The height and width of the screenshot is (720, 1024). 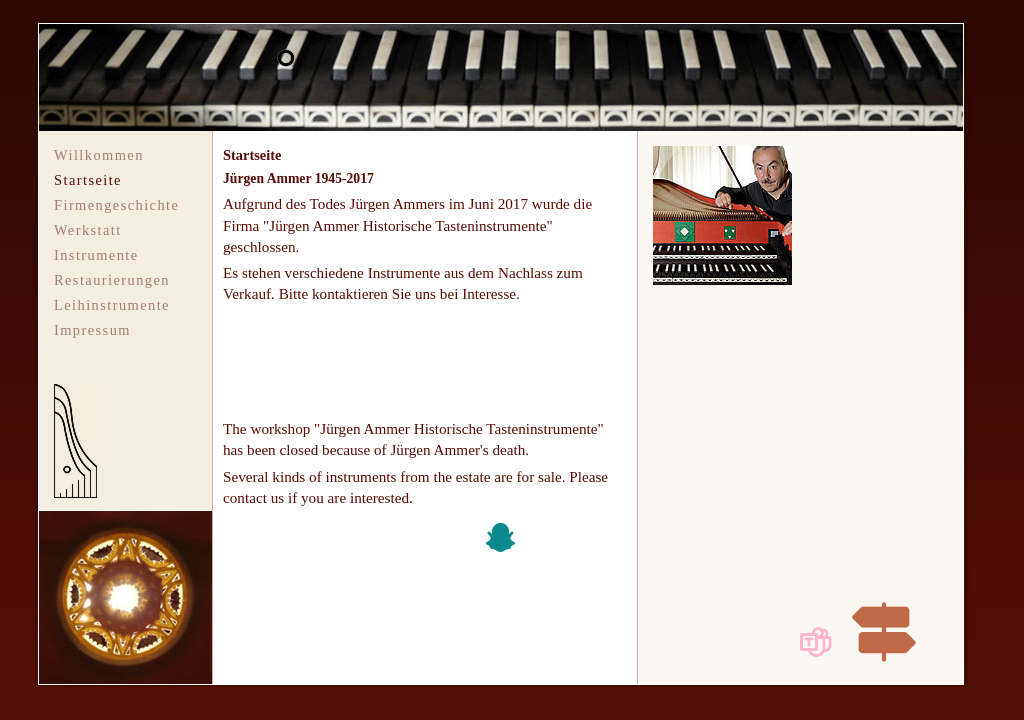 I want to click on indicates a trip starting point or origin location, so click(x=286, y=58).